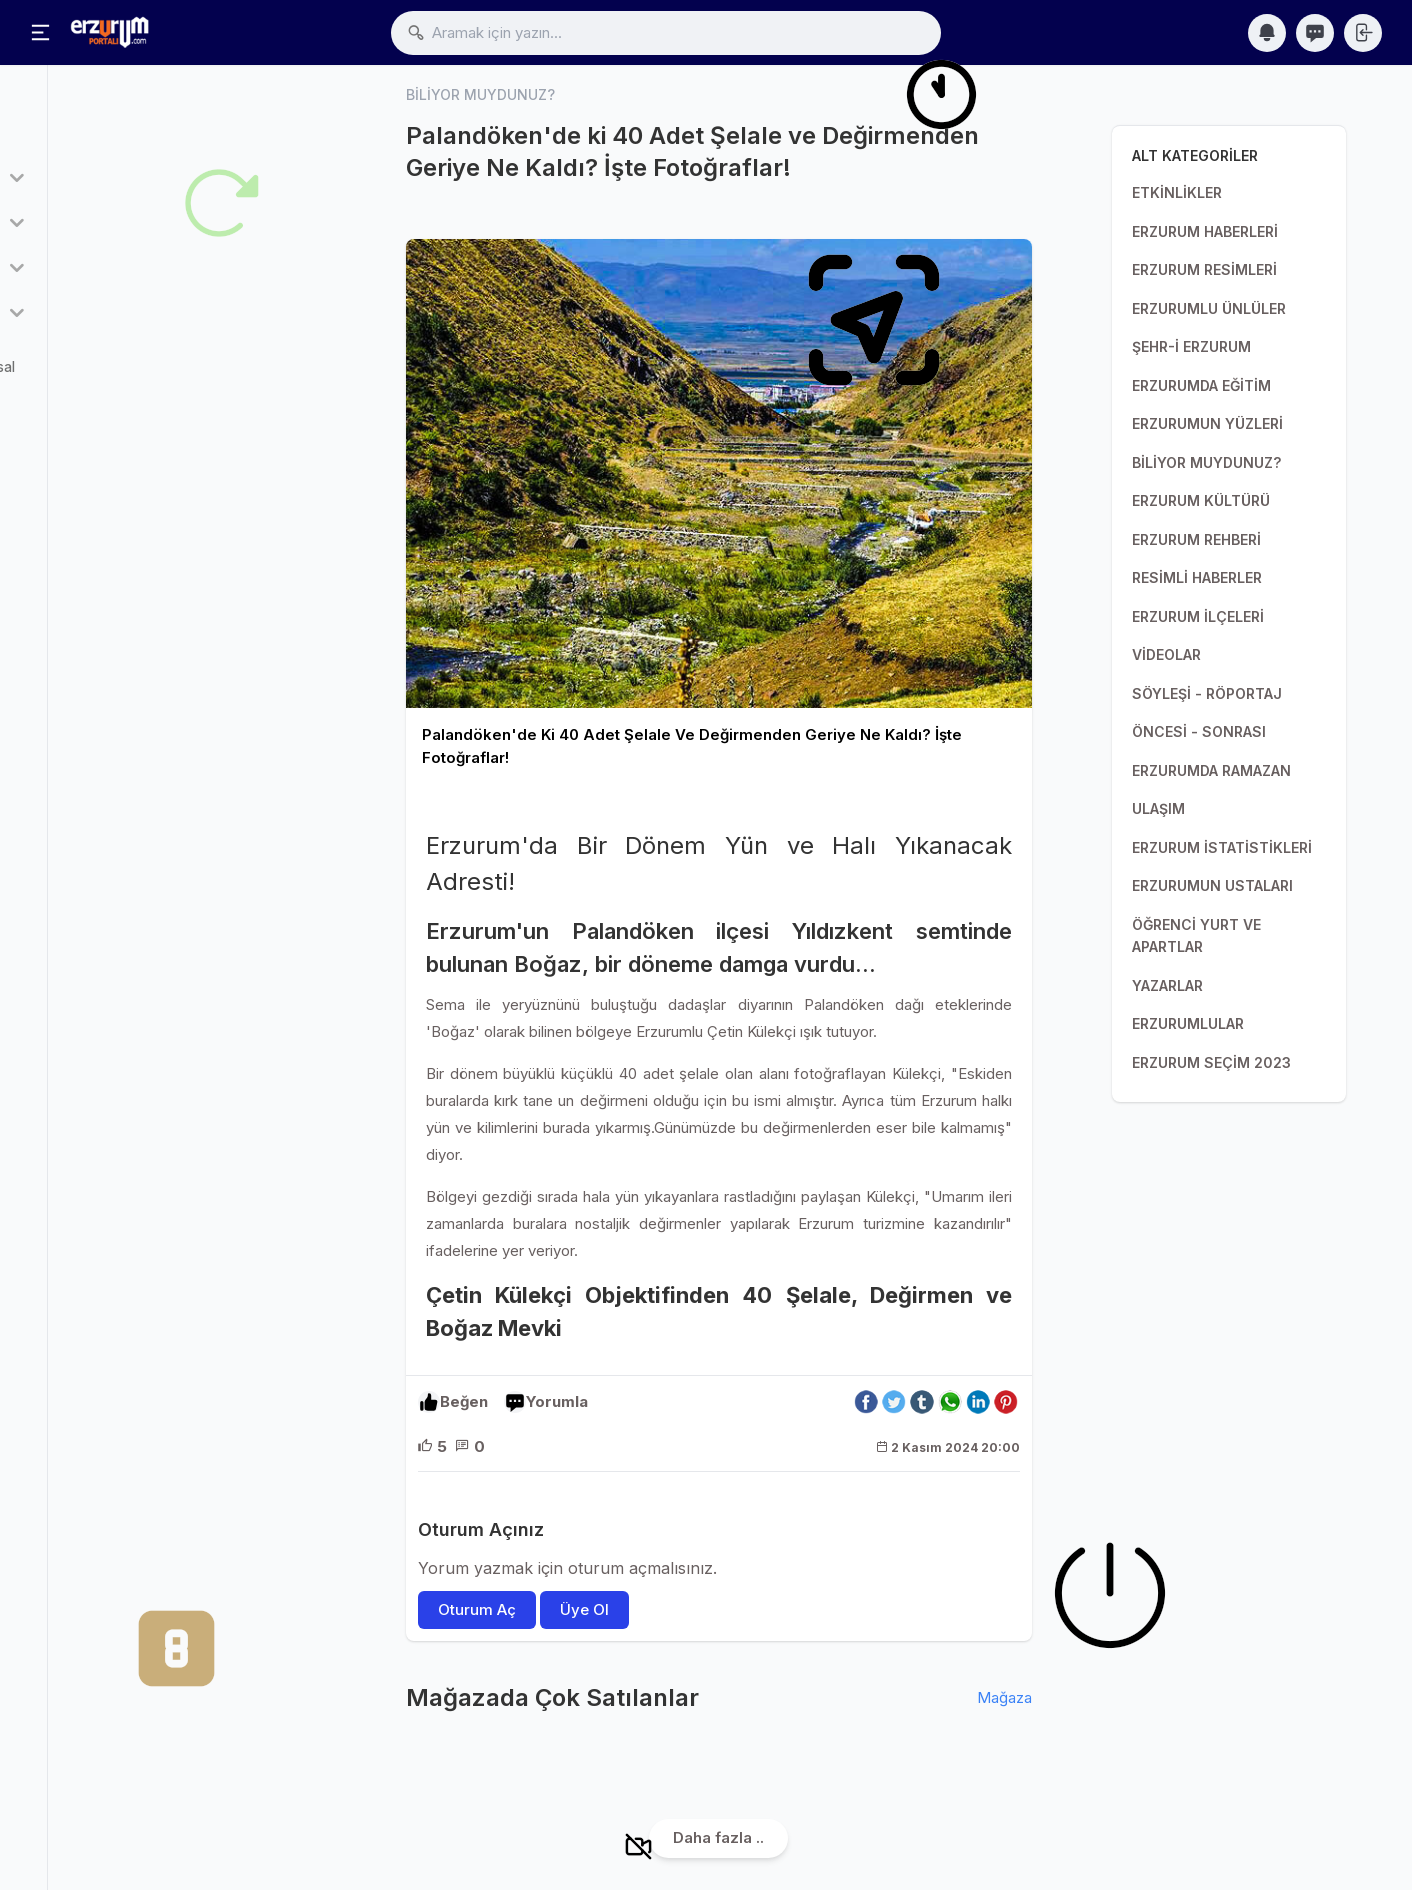 This screenshot has height=1890, width=1412. I want to click on select page 8 or step 8 in a sequence, so click(176, 1648).